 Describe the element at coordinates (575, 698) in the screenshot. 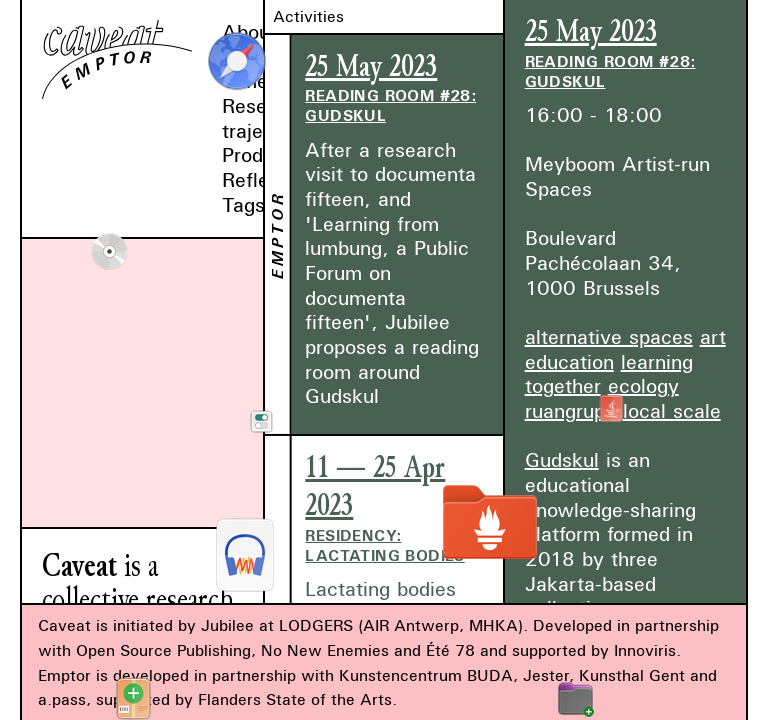

I see `create a new folder` at that location.